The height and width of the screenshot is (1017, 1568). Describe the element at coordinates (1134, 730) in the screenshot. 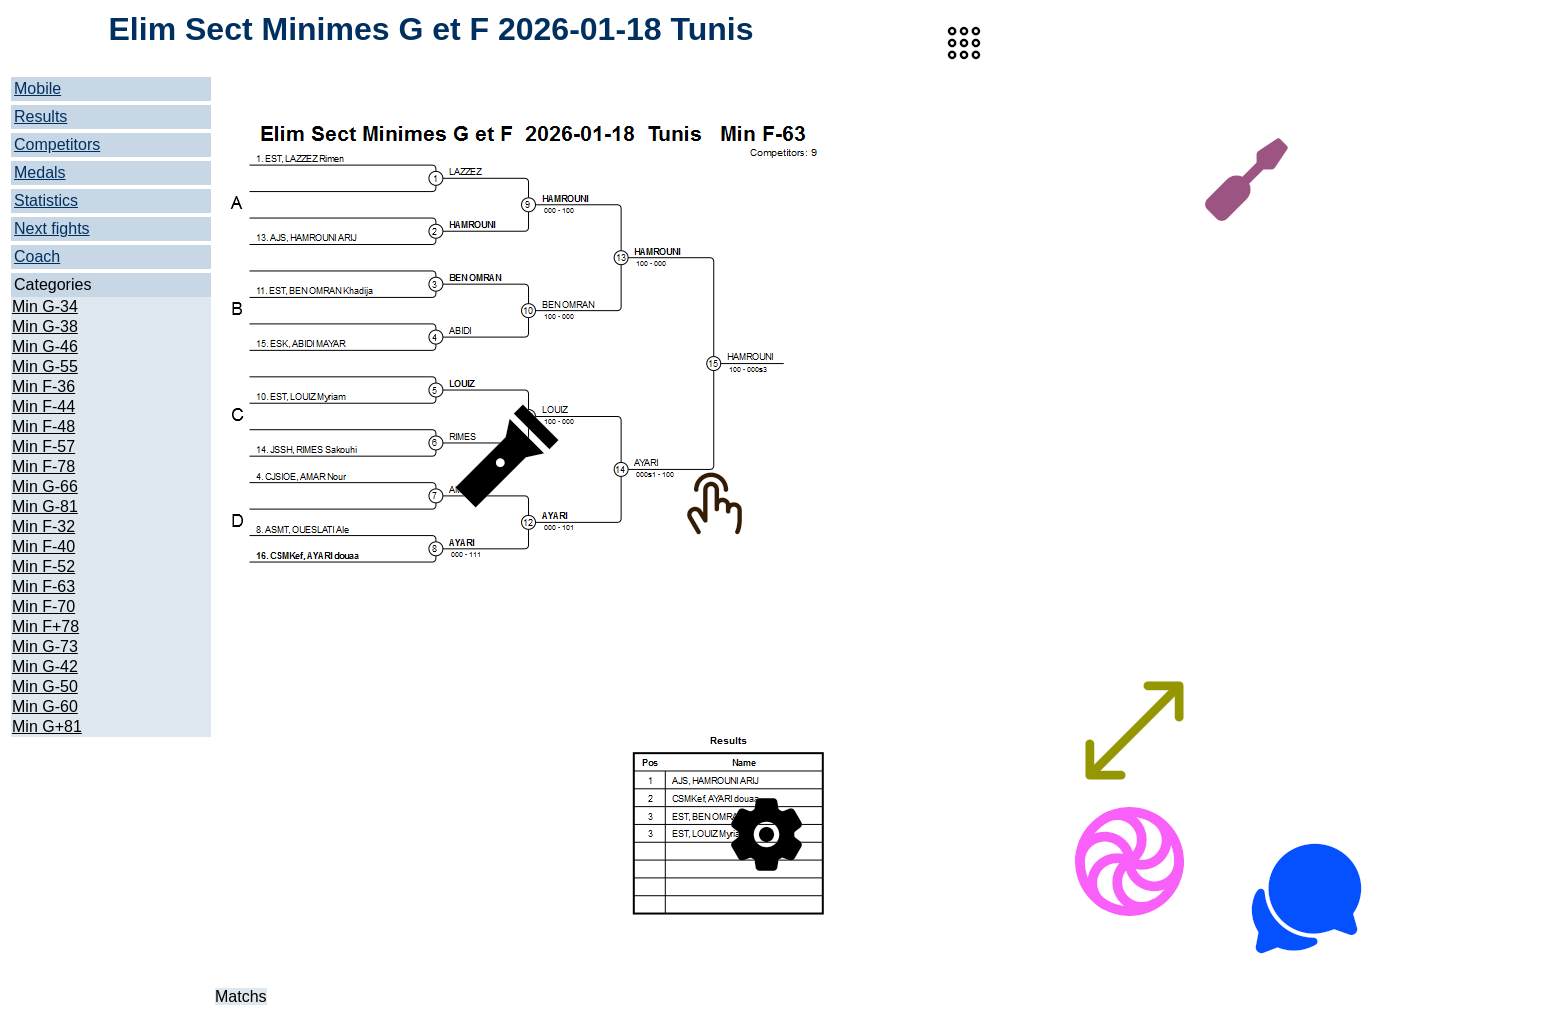

I see `resize window or element` at that location.